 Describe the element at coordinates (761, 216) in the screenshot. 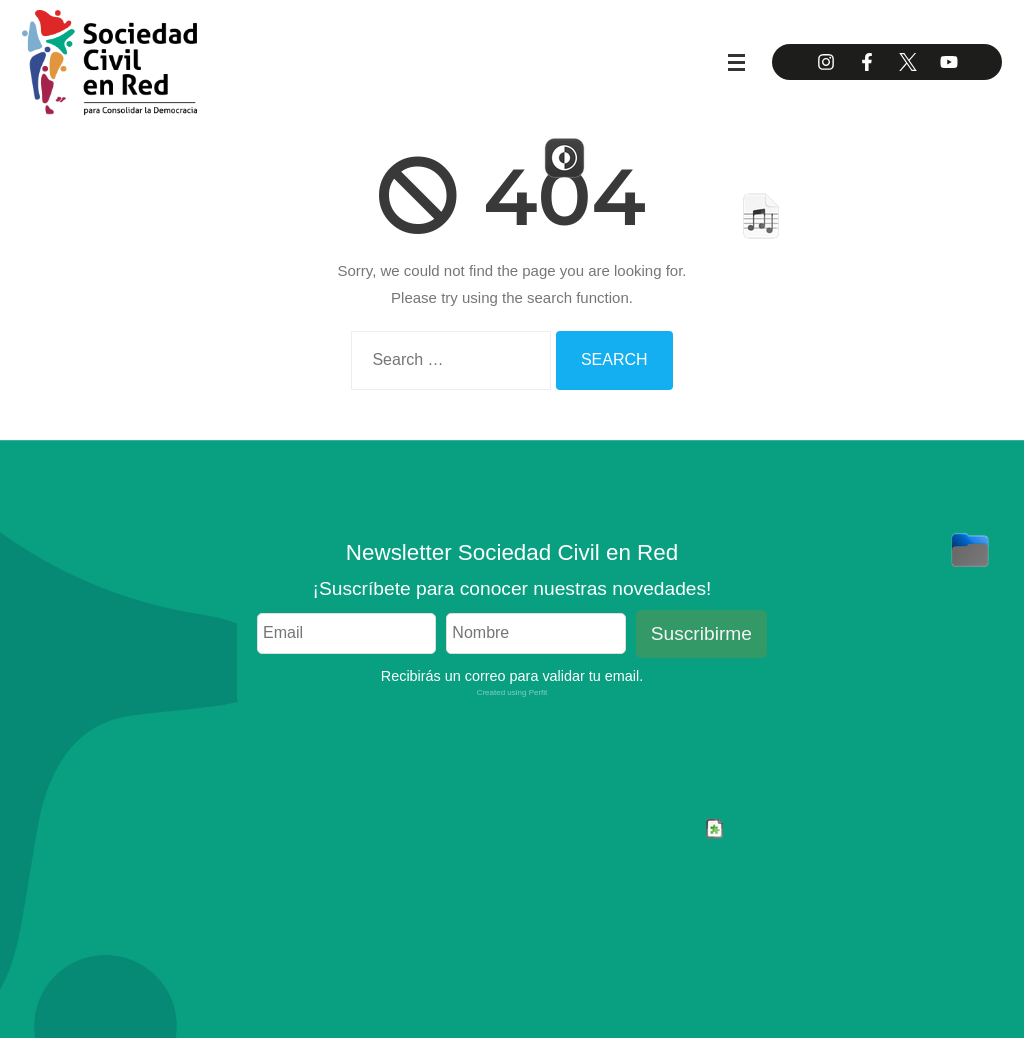

I see `an audio melody file type` at that location.